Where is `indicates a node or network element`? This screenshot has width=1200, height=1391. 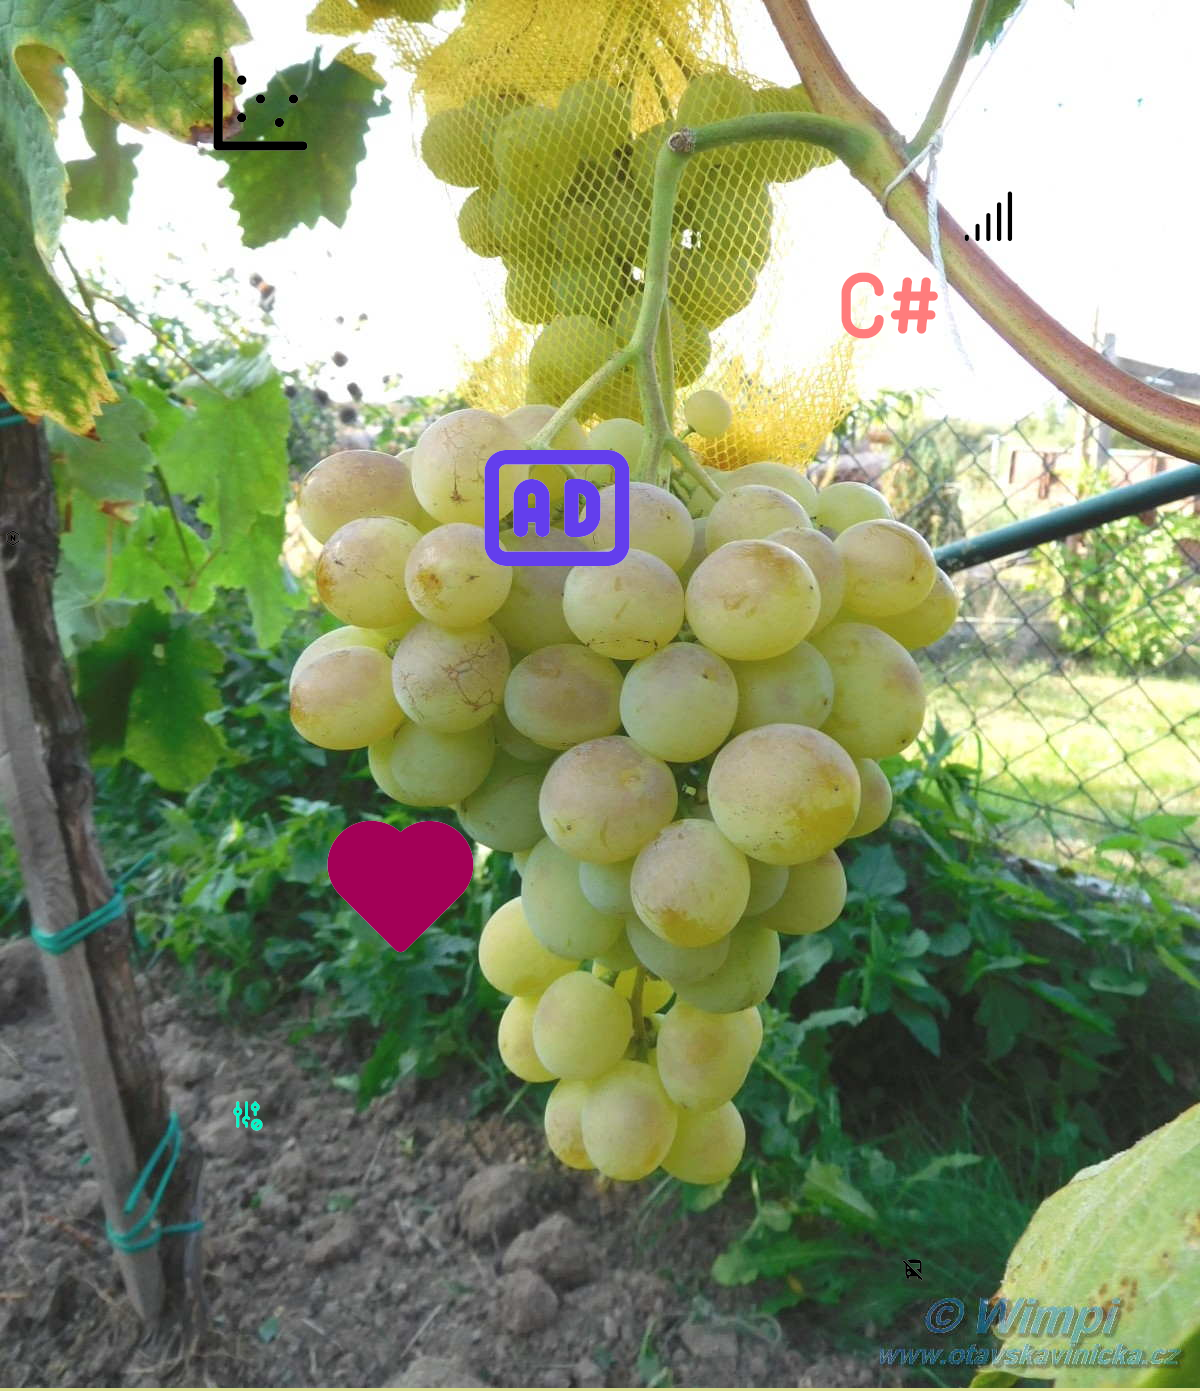 indicates a node or network element is located at coordinates (13, 538).